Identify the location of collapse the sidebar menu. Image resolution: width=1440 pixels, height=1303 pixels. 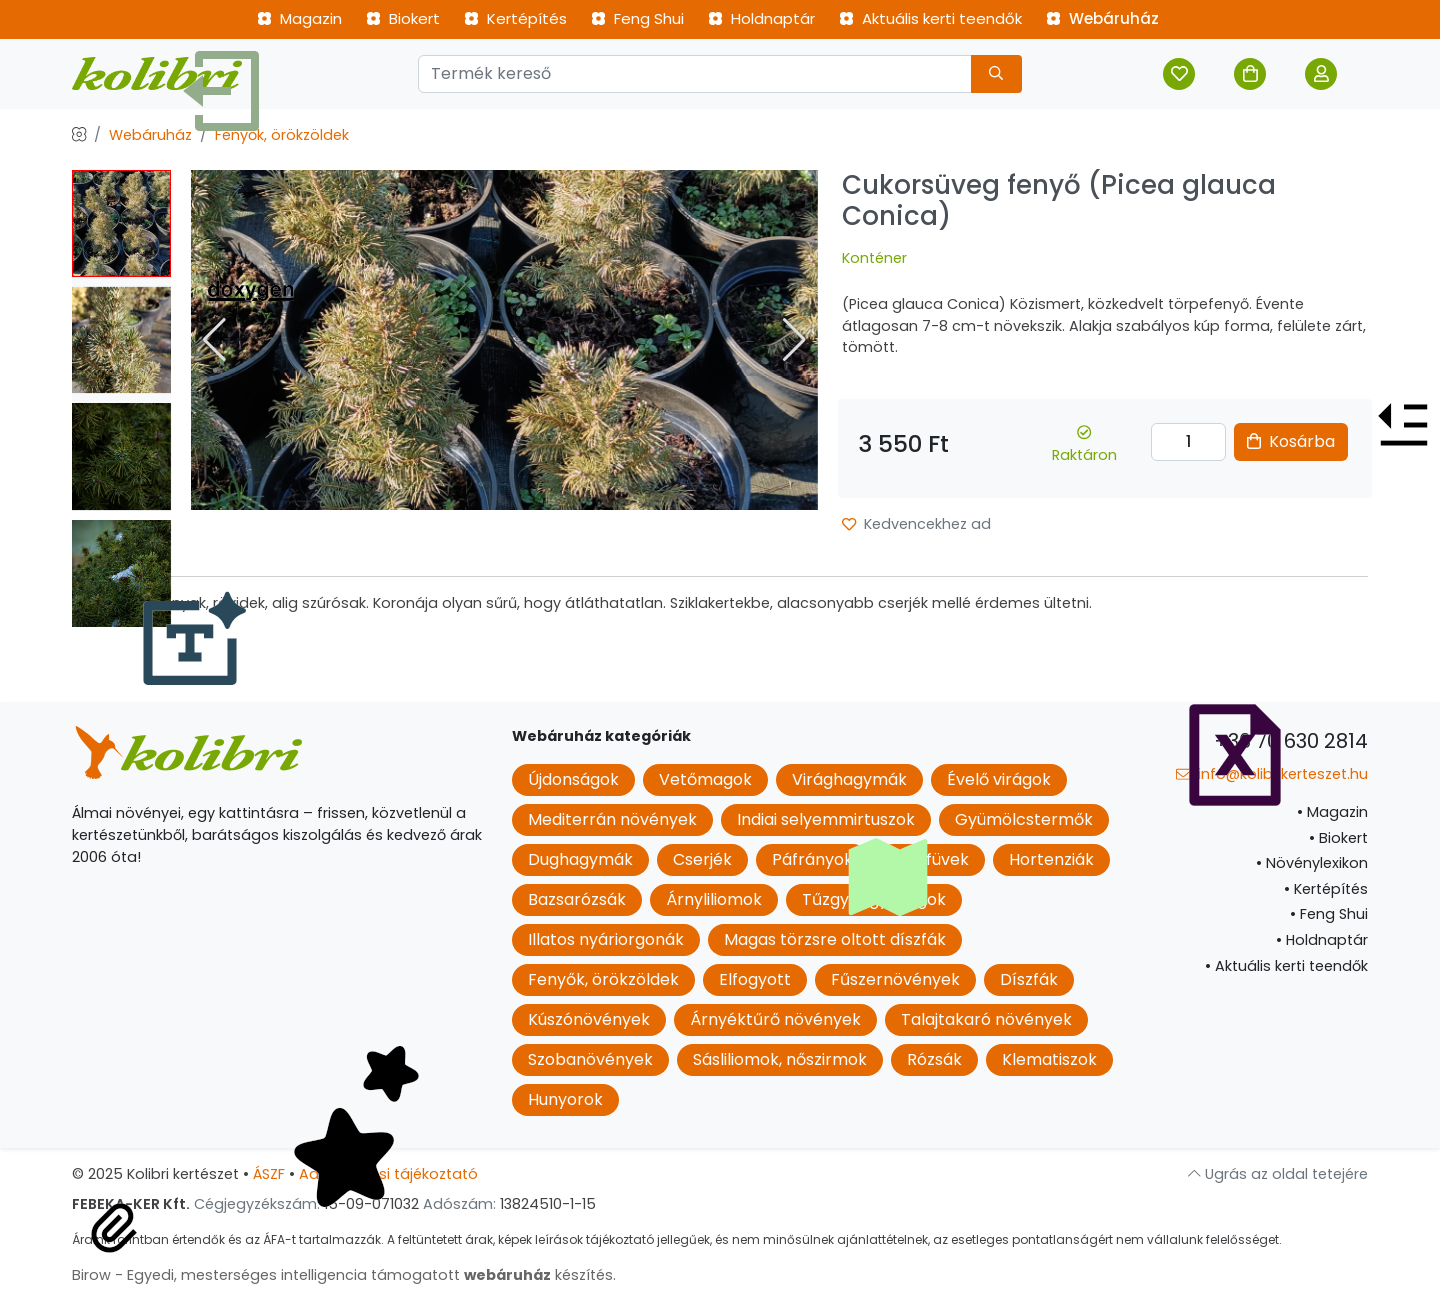
(1404, 425).